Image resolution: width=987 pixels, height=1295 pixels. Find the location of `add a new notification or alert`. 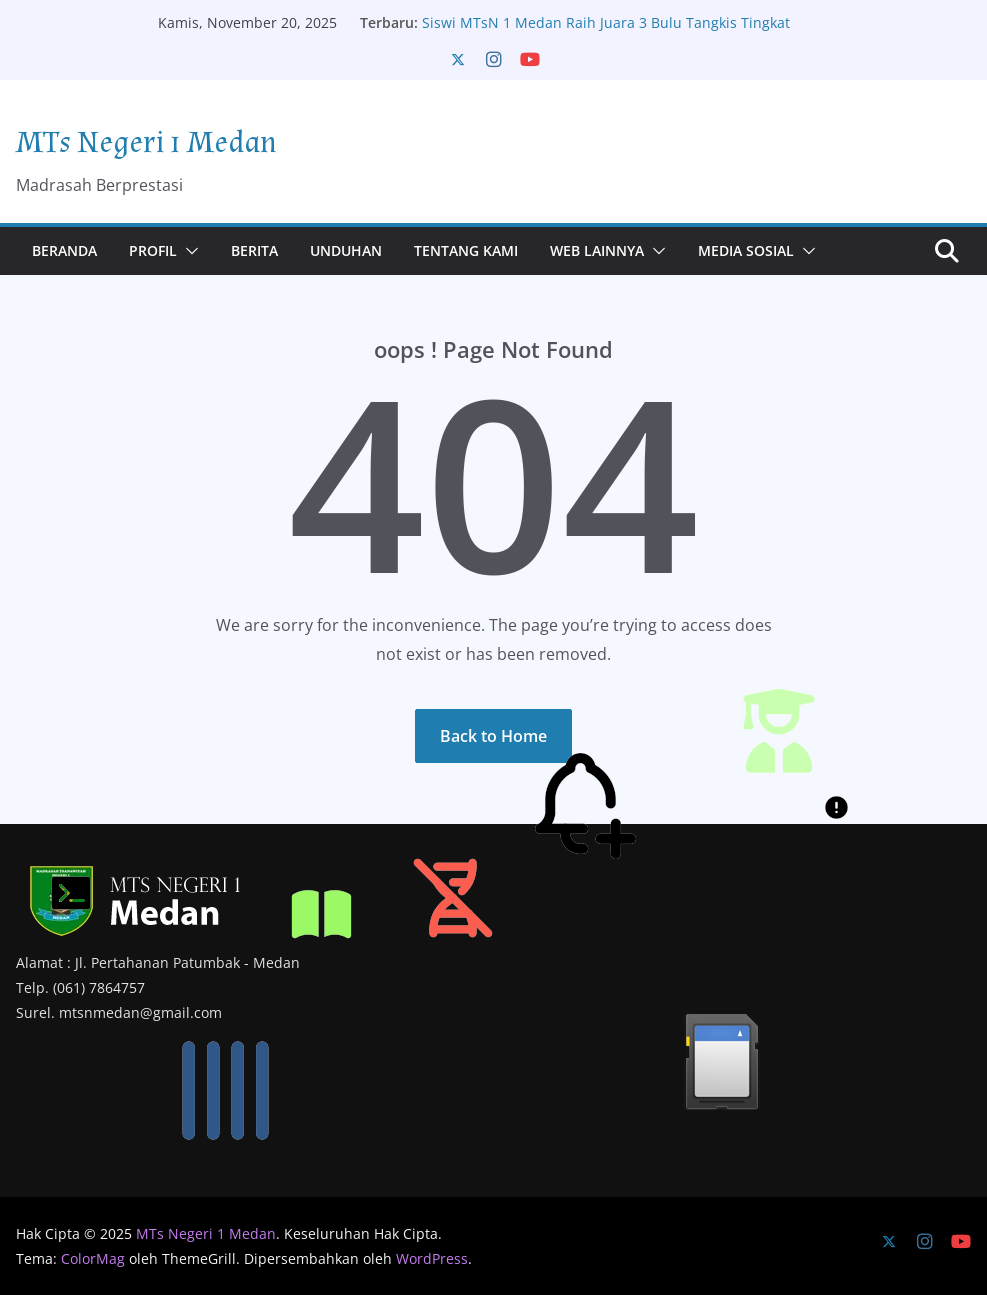

add a new notification or alert is located at coordinates (580, 803).